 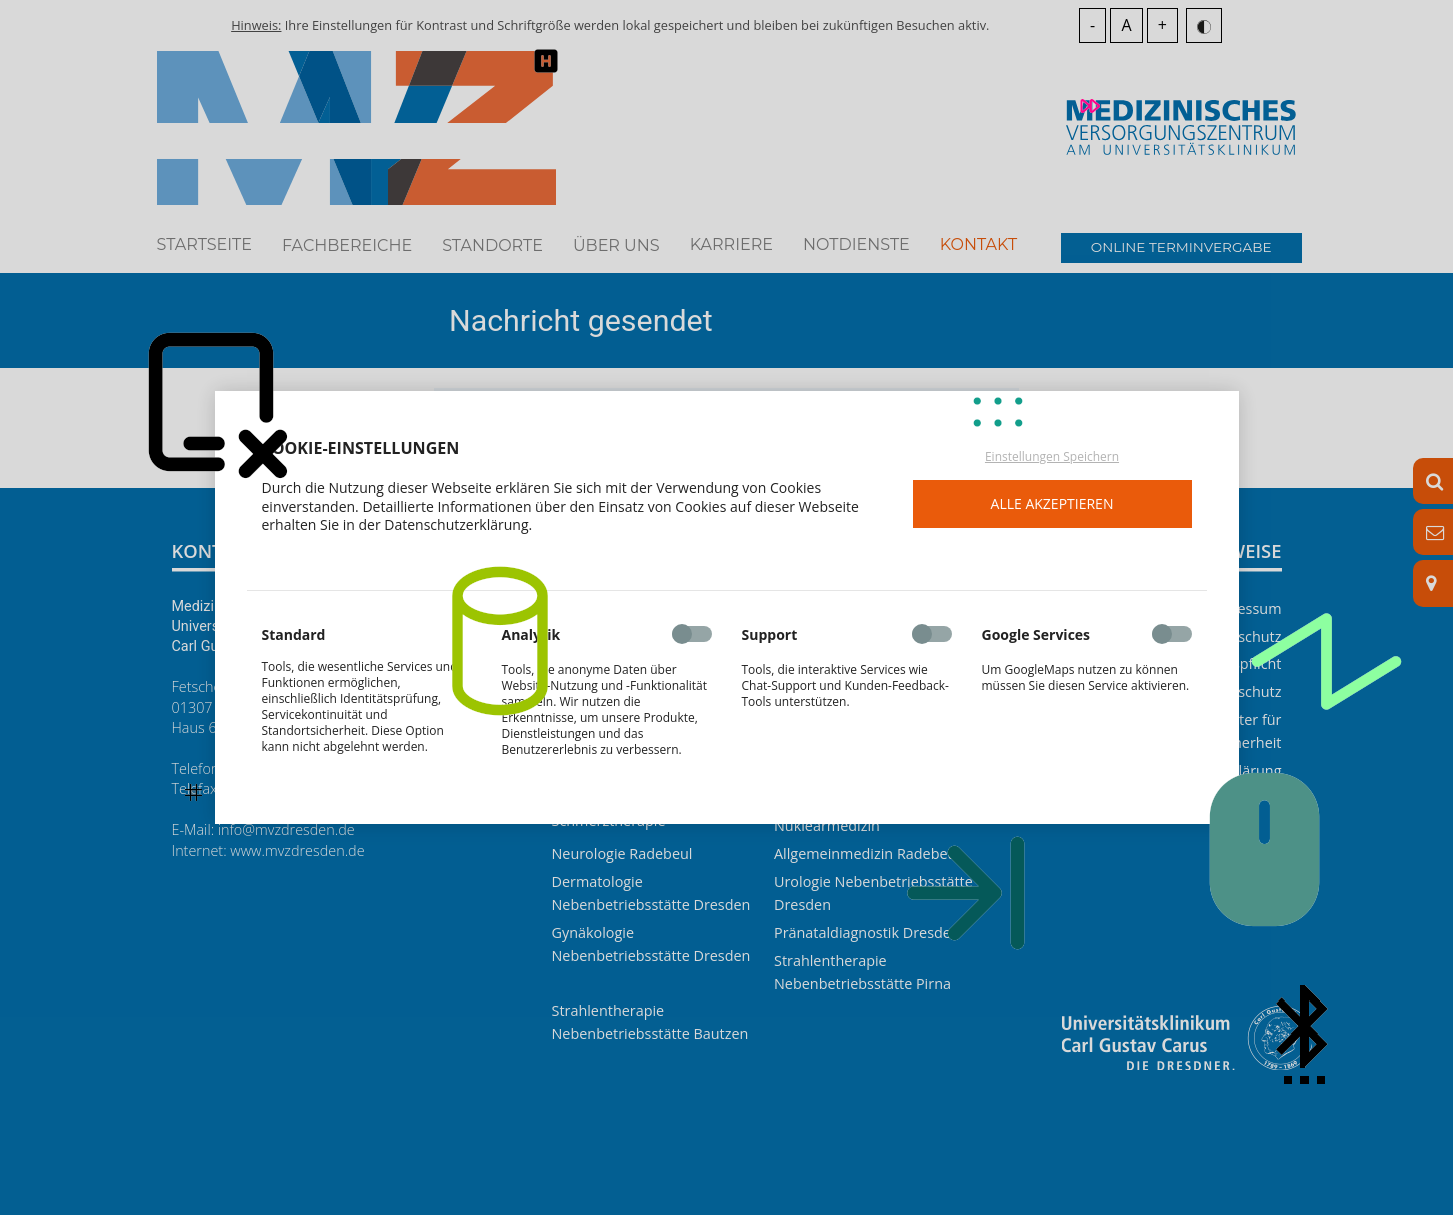 What do you see at coordinates (968, 893) in the screenshot?
I see `navigate to the next item or page` at bounding box center [968, 893].